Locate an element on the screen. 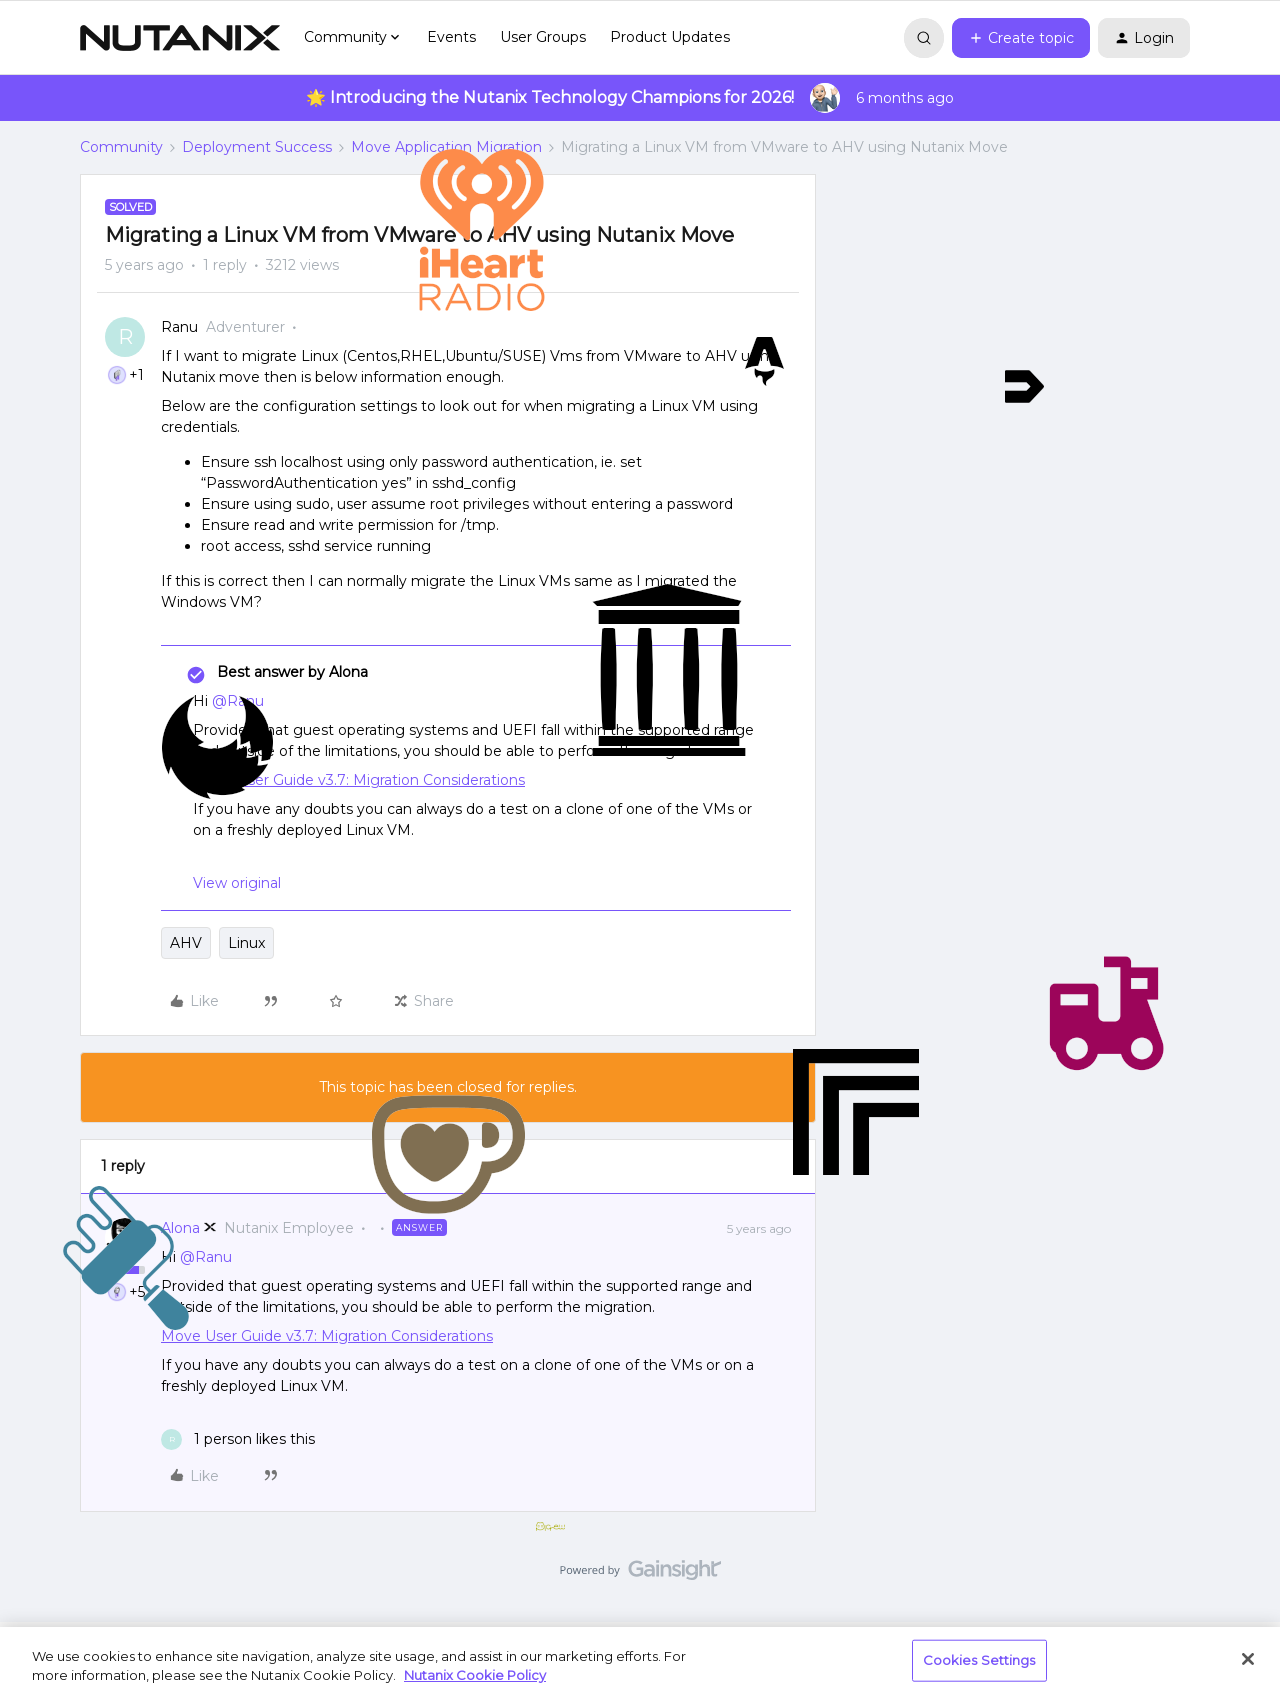 This screenshot has width=1280, height=1683. astro web framework logo is located at coordinates (764, 361).